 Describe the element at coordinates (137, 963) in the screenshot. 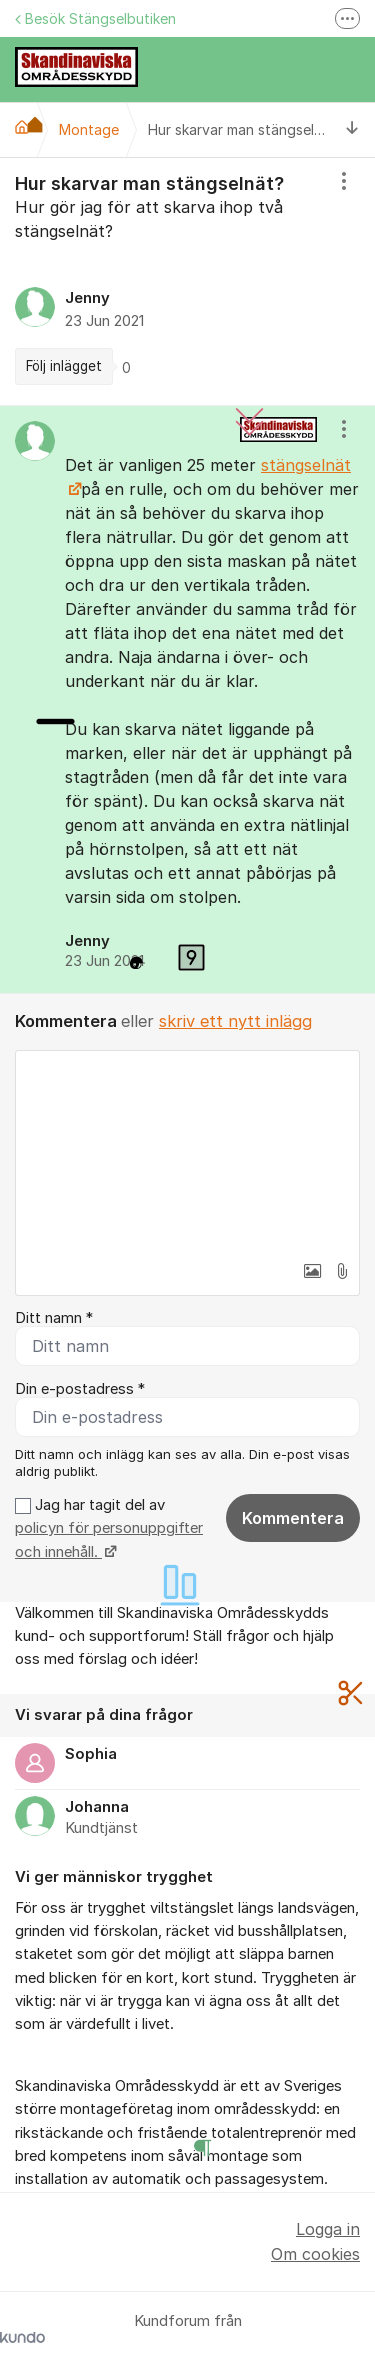

I see `view baseball or sports equipment` at that location.